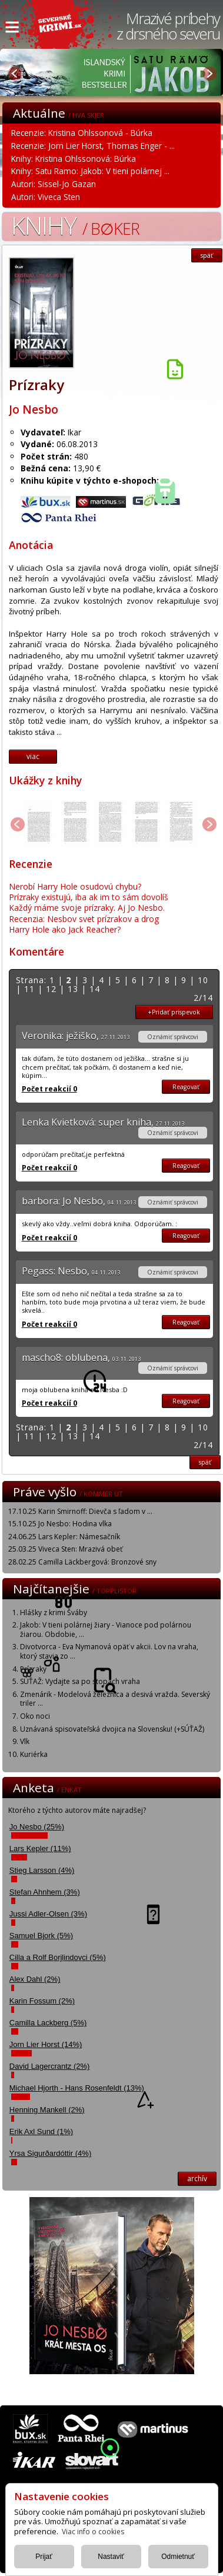  What do you see at coordinates (175, 369) in the screenshot?
I see `view a friendly or positive document` at bounding box center [175, 369].